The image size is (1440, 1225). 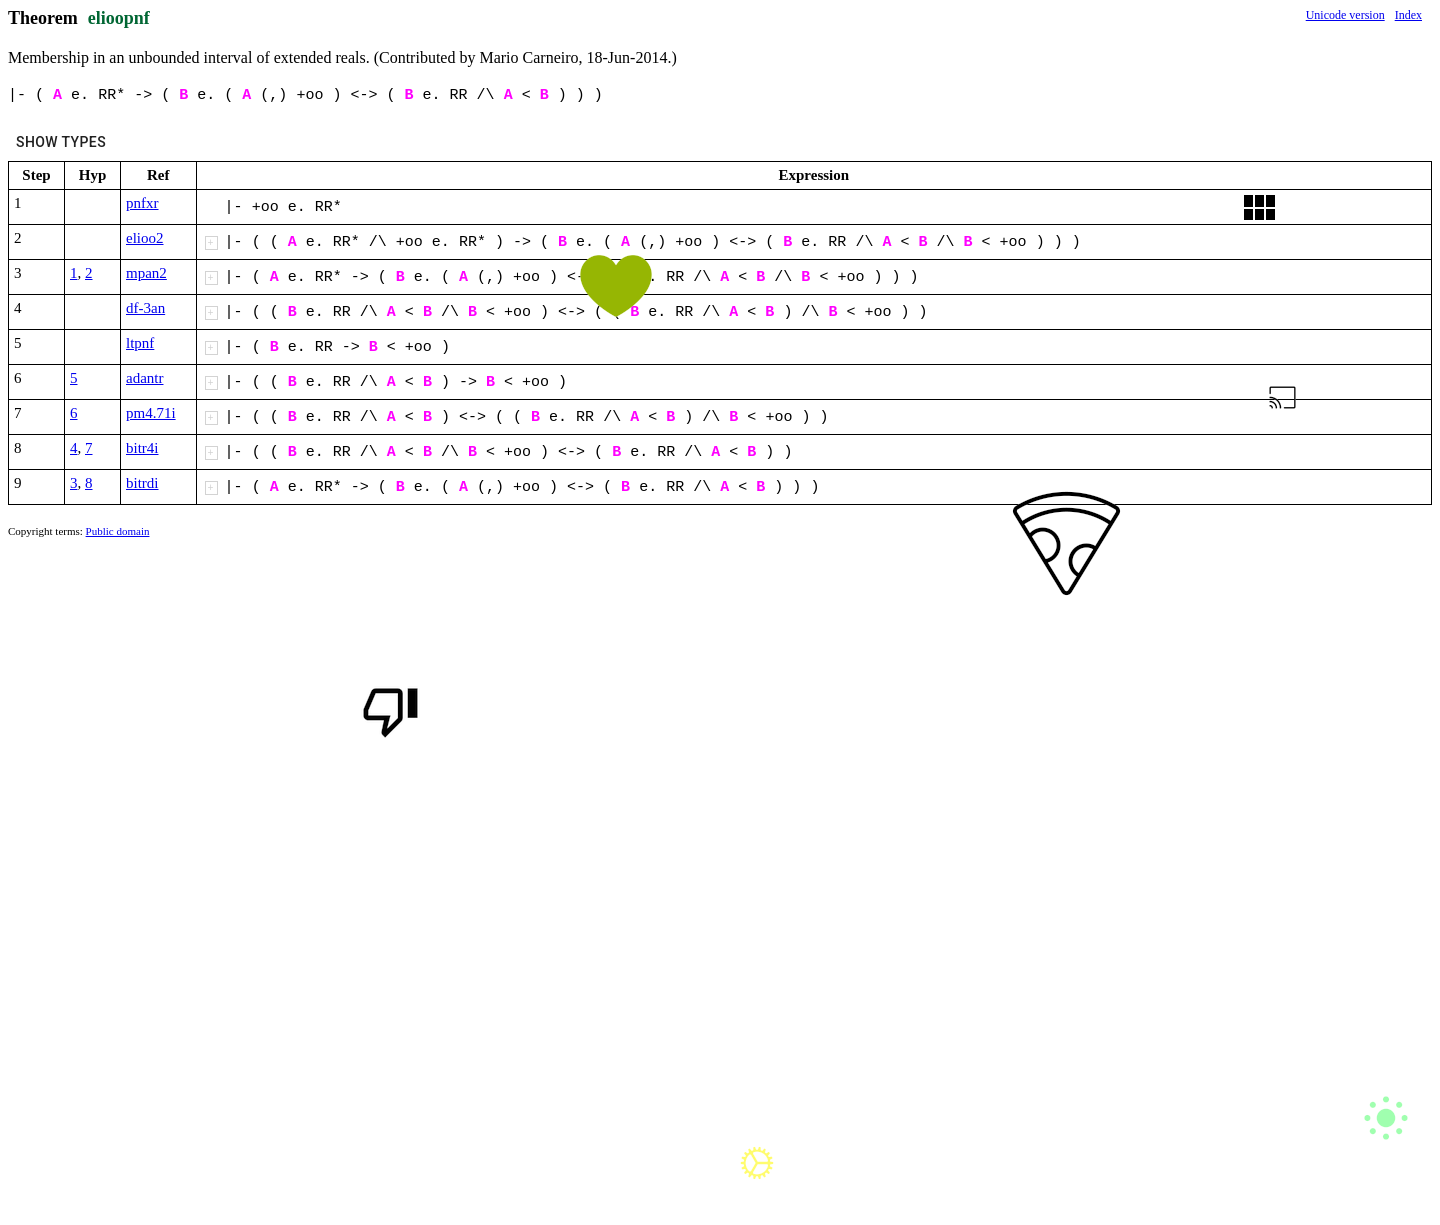 What do you see at coordinates (1066, 541) in the screenshot?
I see `browse food delivery options` at bounding box center [1066, 541].